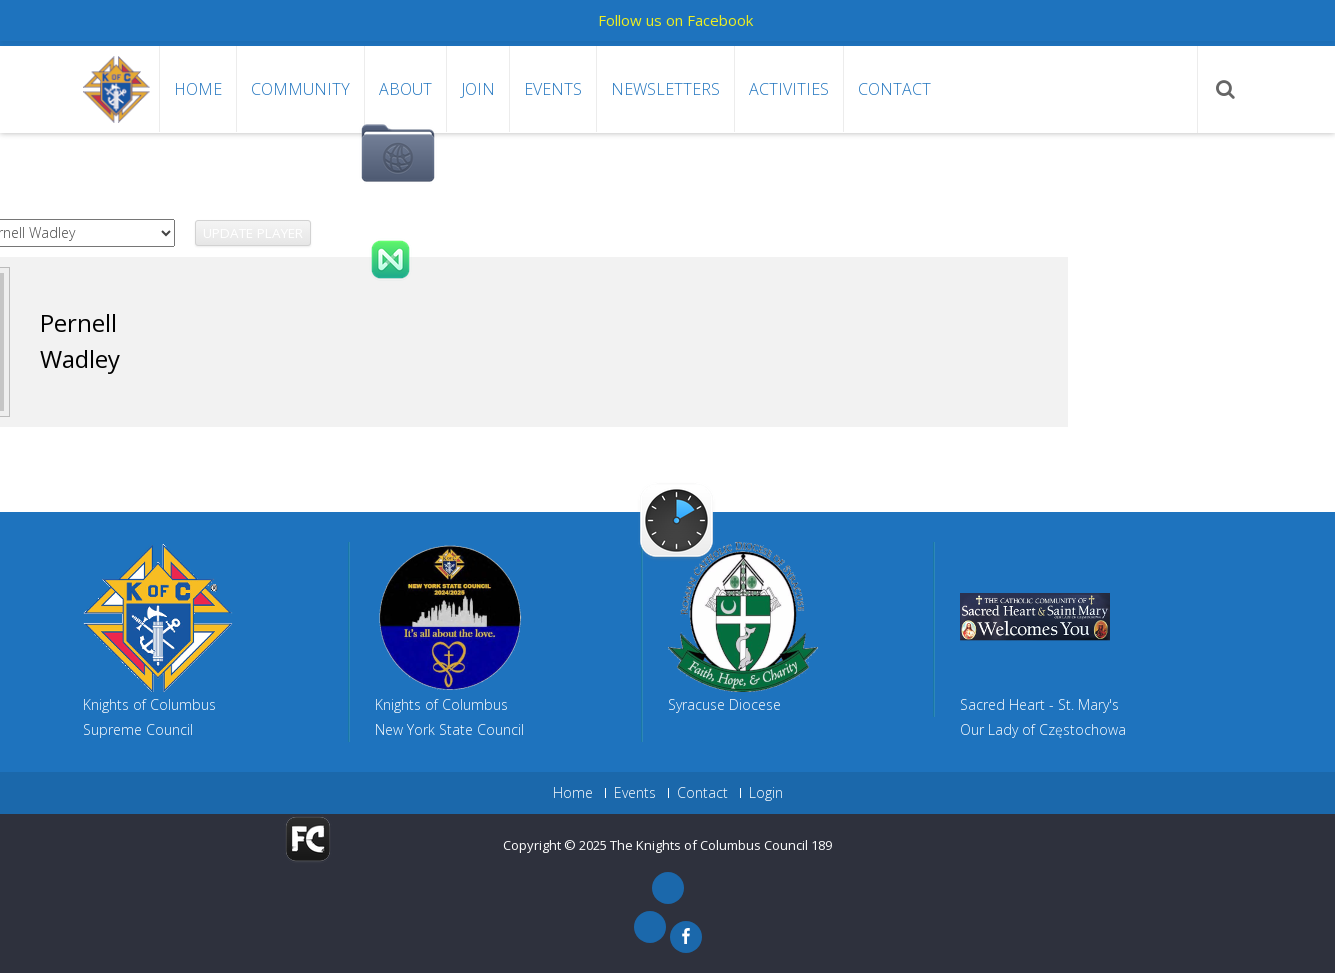  Describe the element at coordinates (308, 839) in the screenshot. I see `launch Far Cry game` at that location.